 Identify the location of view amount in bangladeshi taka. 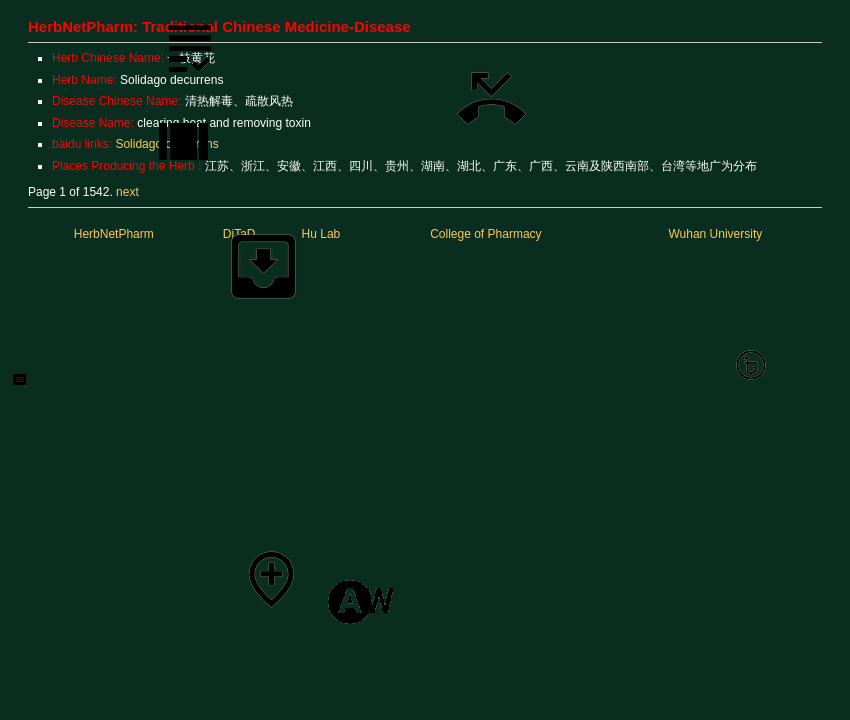
(751, 365).